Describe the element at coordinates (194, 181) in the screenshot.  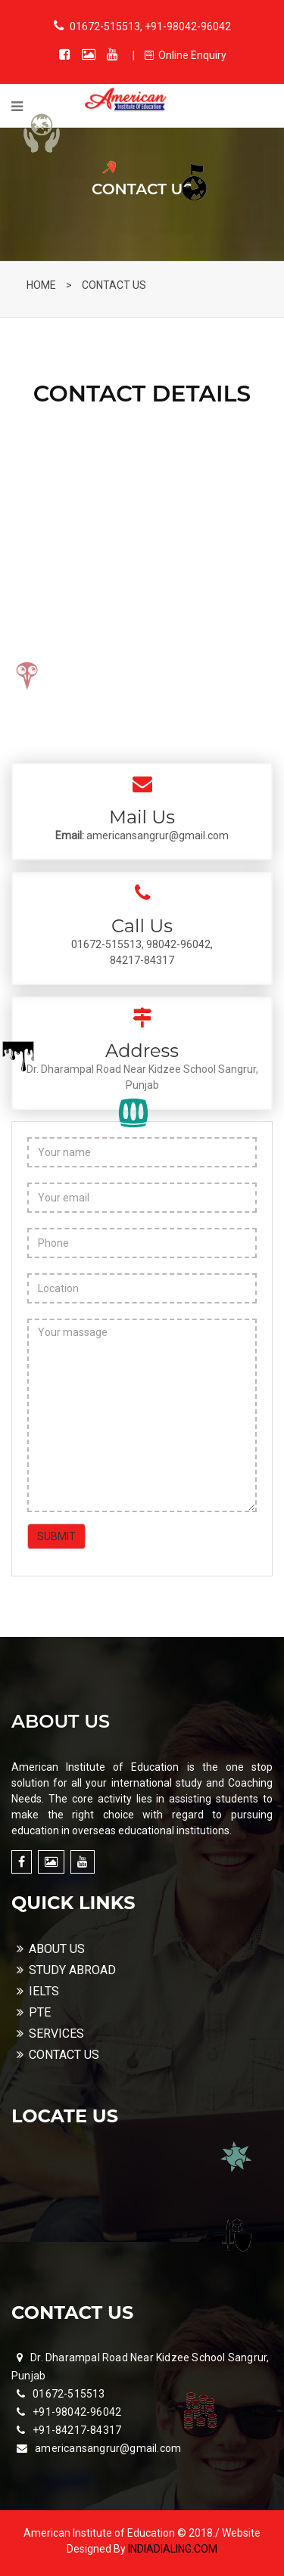
I see `conquer or claim a planet in a strategy game` at that location.